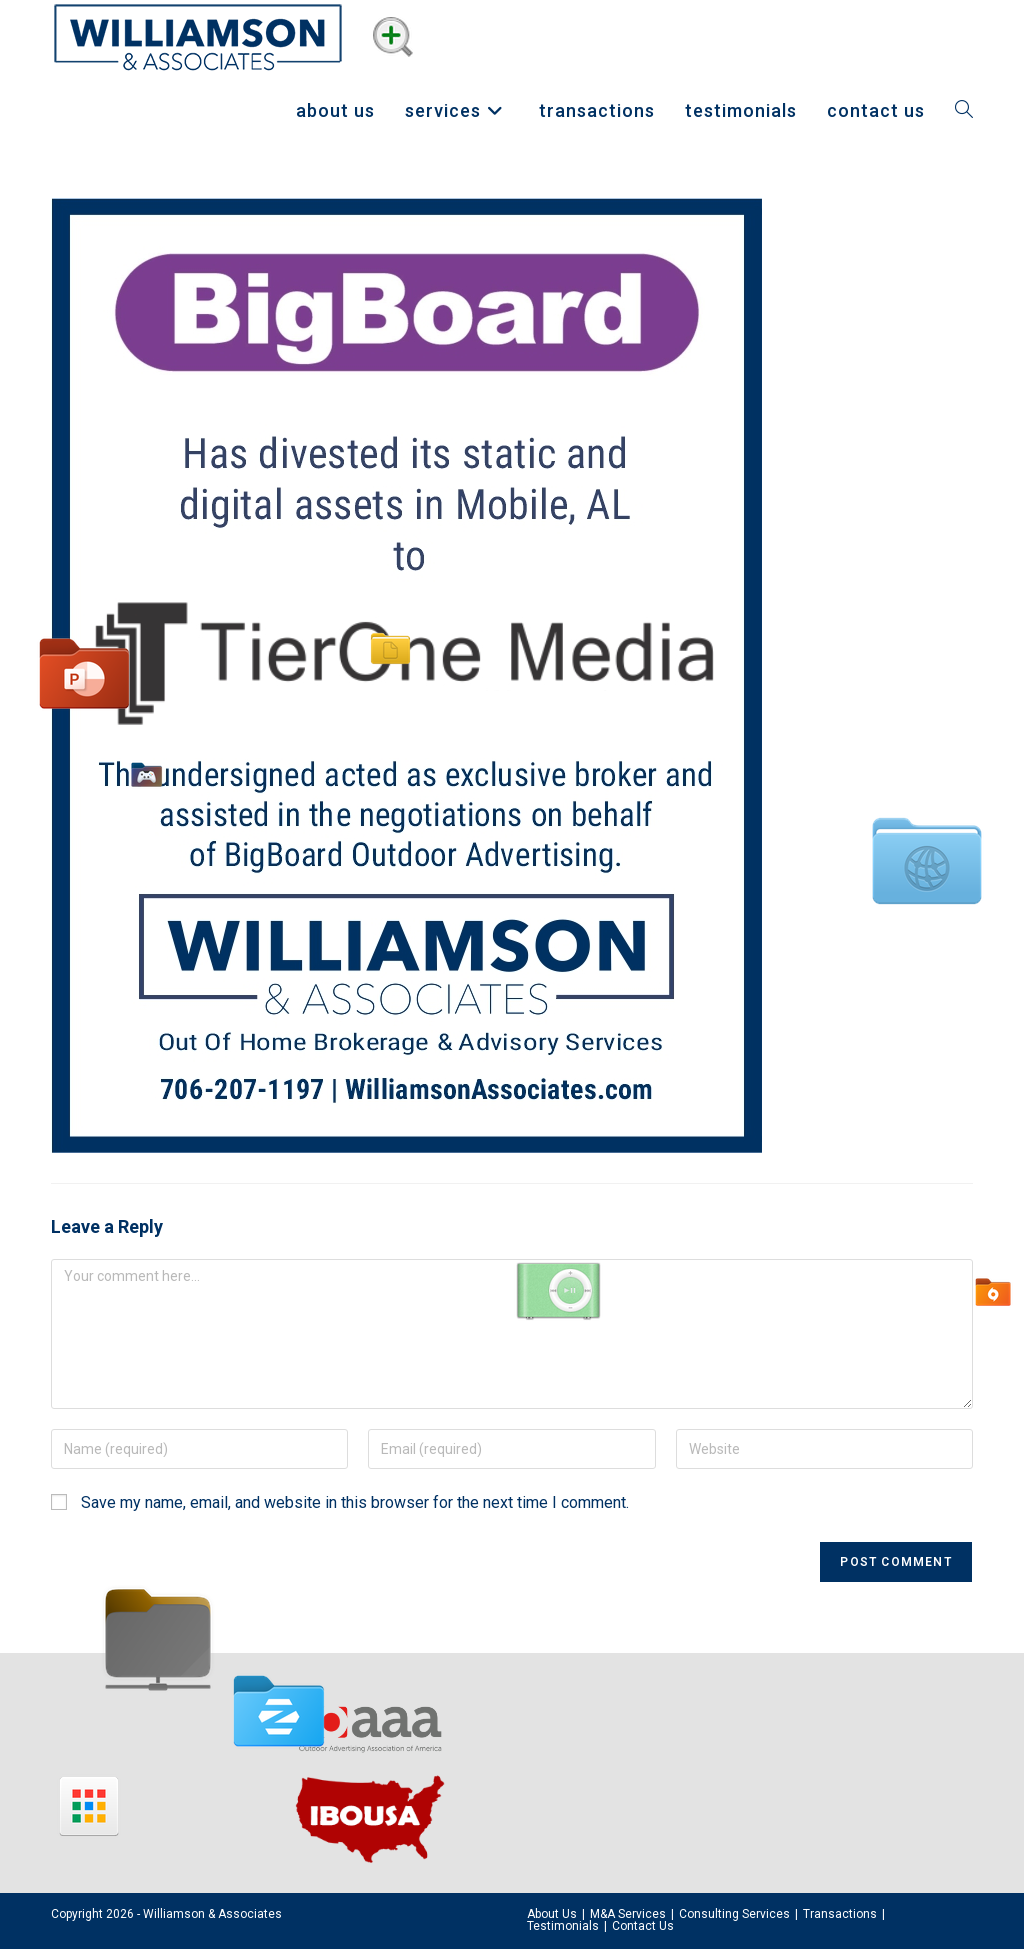 Image resolution: width=1024 pixels, height=1949 pixels. What do you see at coordinates (146, 775) in the screenshot?
I see `open microsoft games folder` at bounding box center [146, 775].